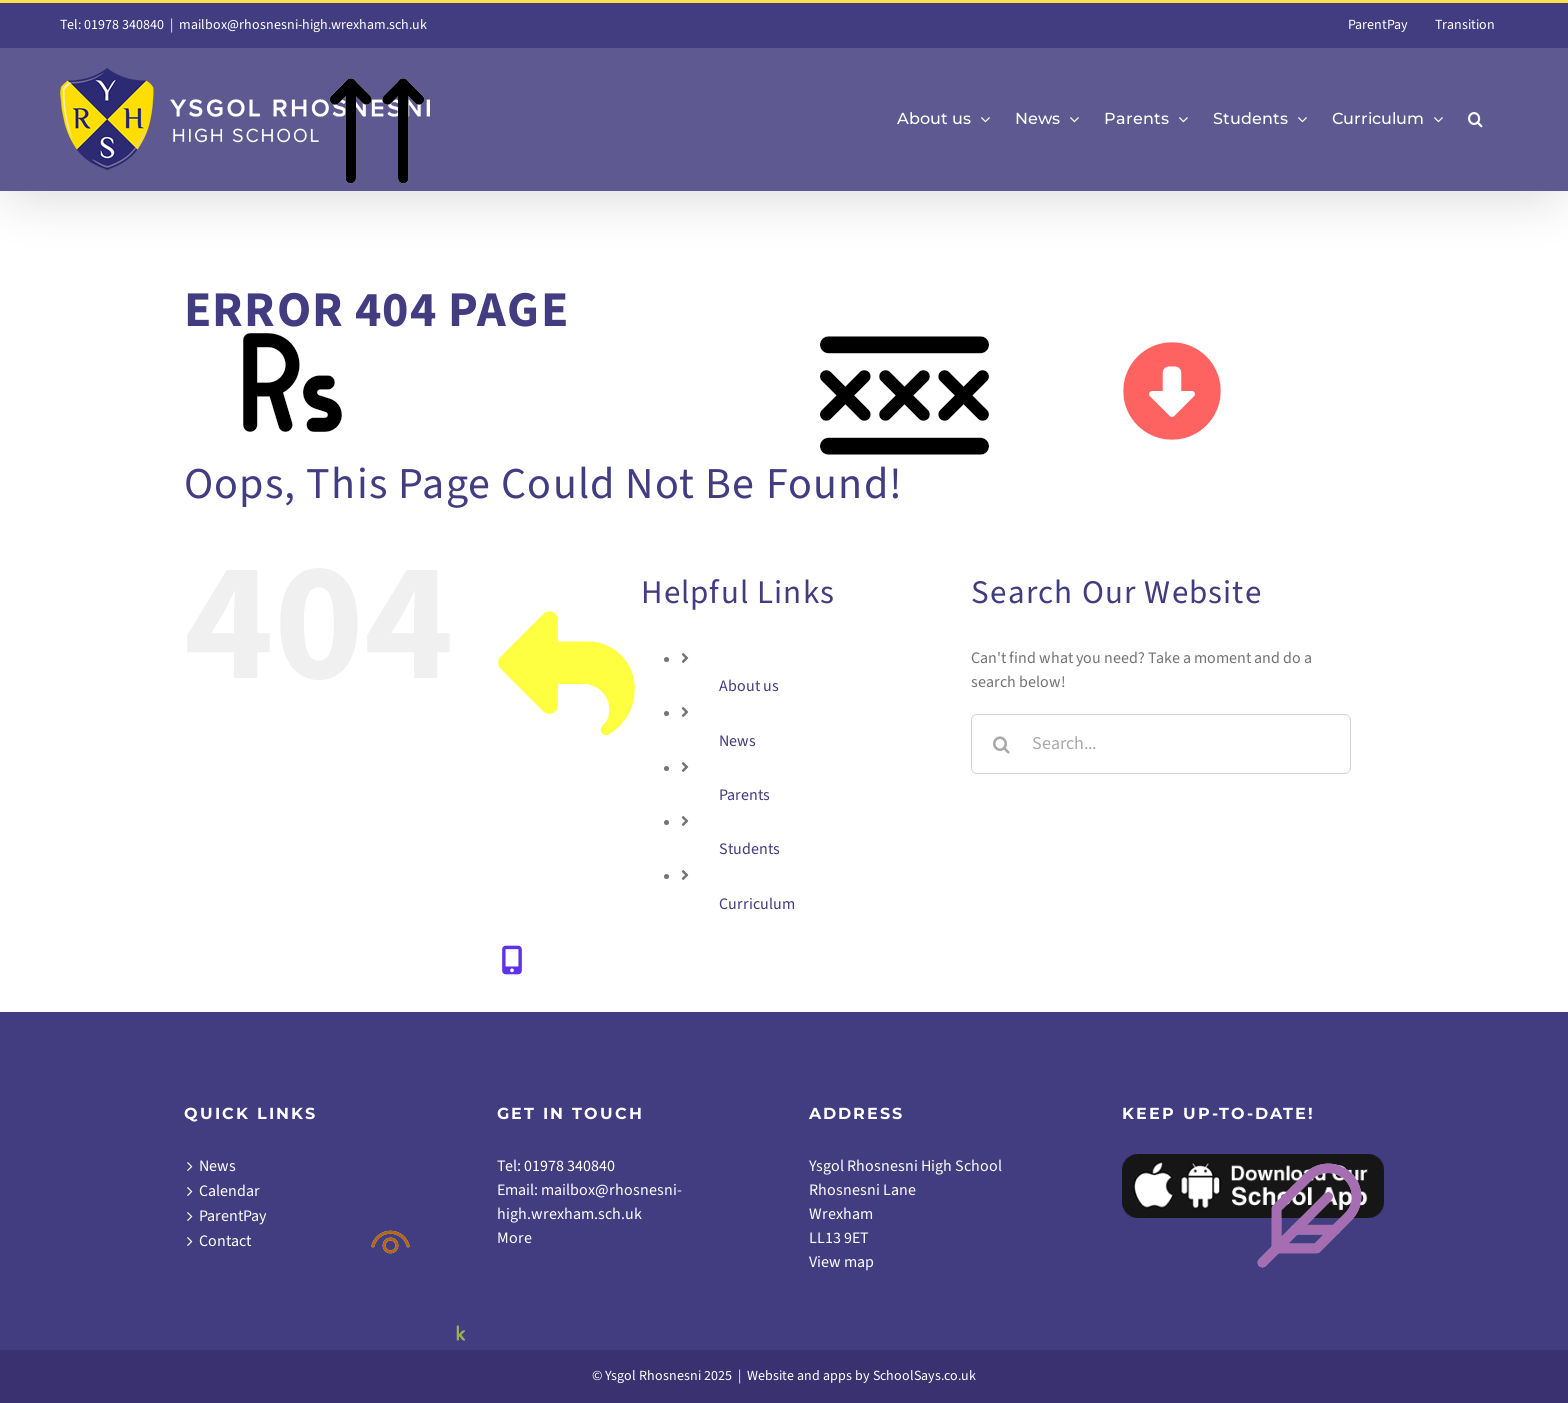 The height and width of the screenshot is (1403, 1568). What do you see at coordinates (377, 131) in the screenshot?
I see `sort items in ascending order` at bounding box center [377, 131].